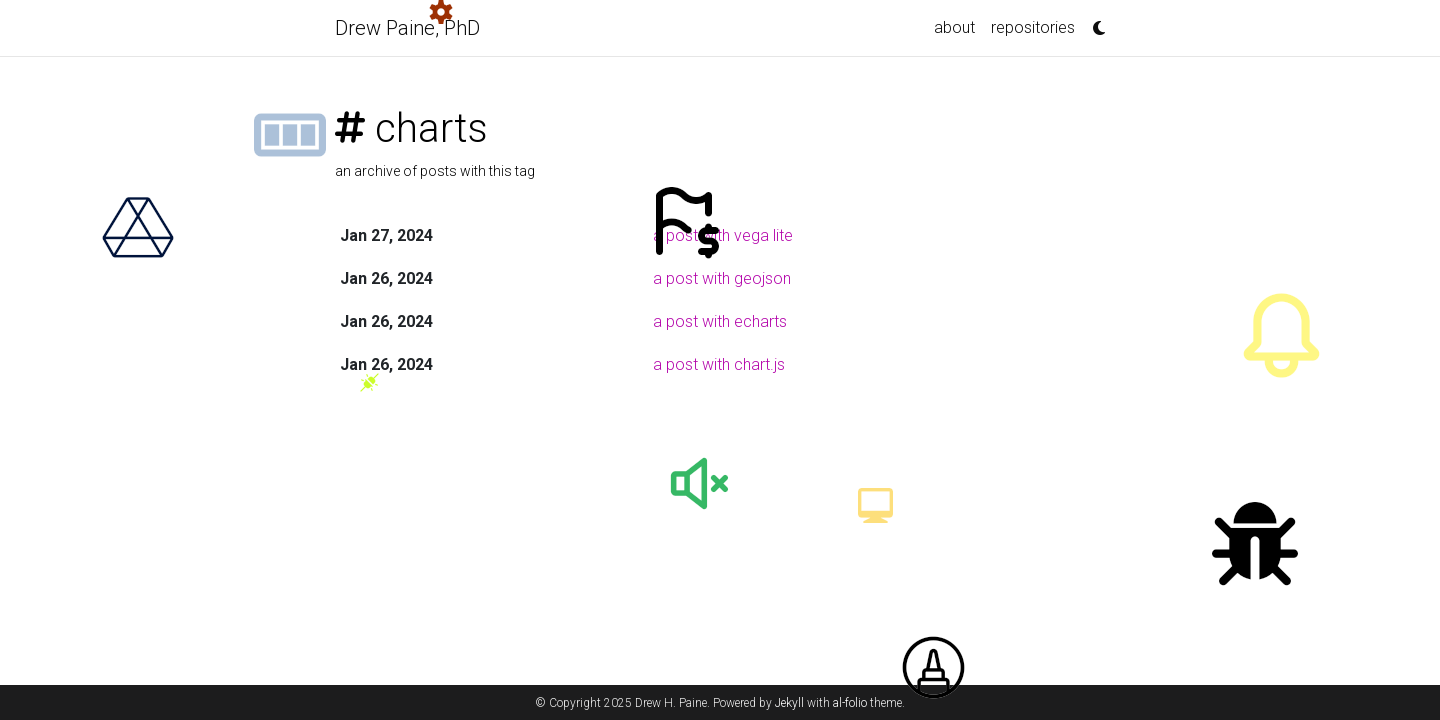 This screenshot has width=1440, height=720. What do you see at coordinates (441, 12) in the screenshot?
I see `access settings` at bounding box center [441, 12].